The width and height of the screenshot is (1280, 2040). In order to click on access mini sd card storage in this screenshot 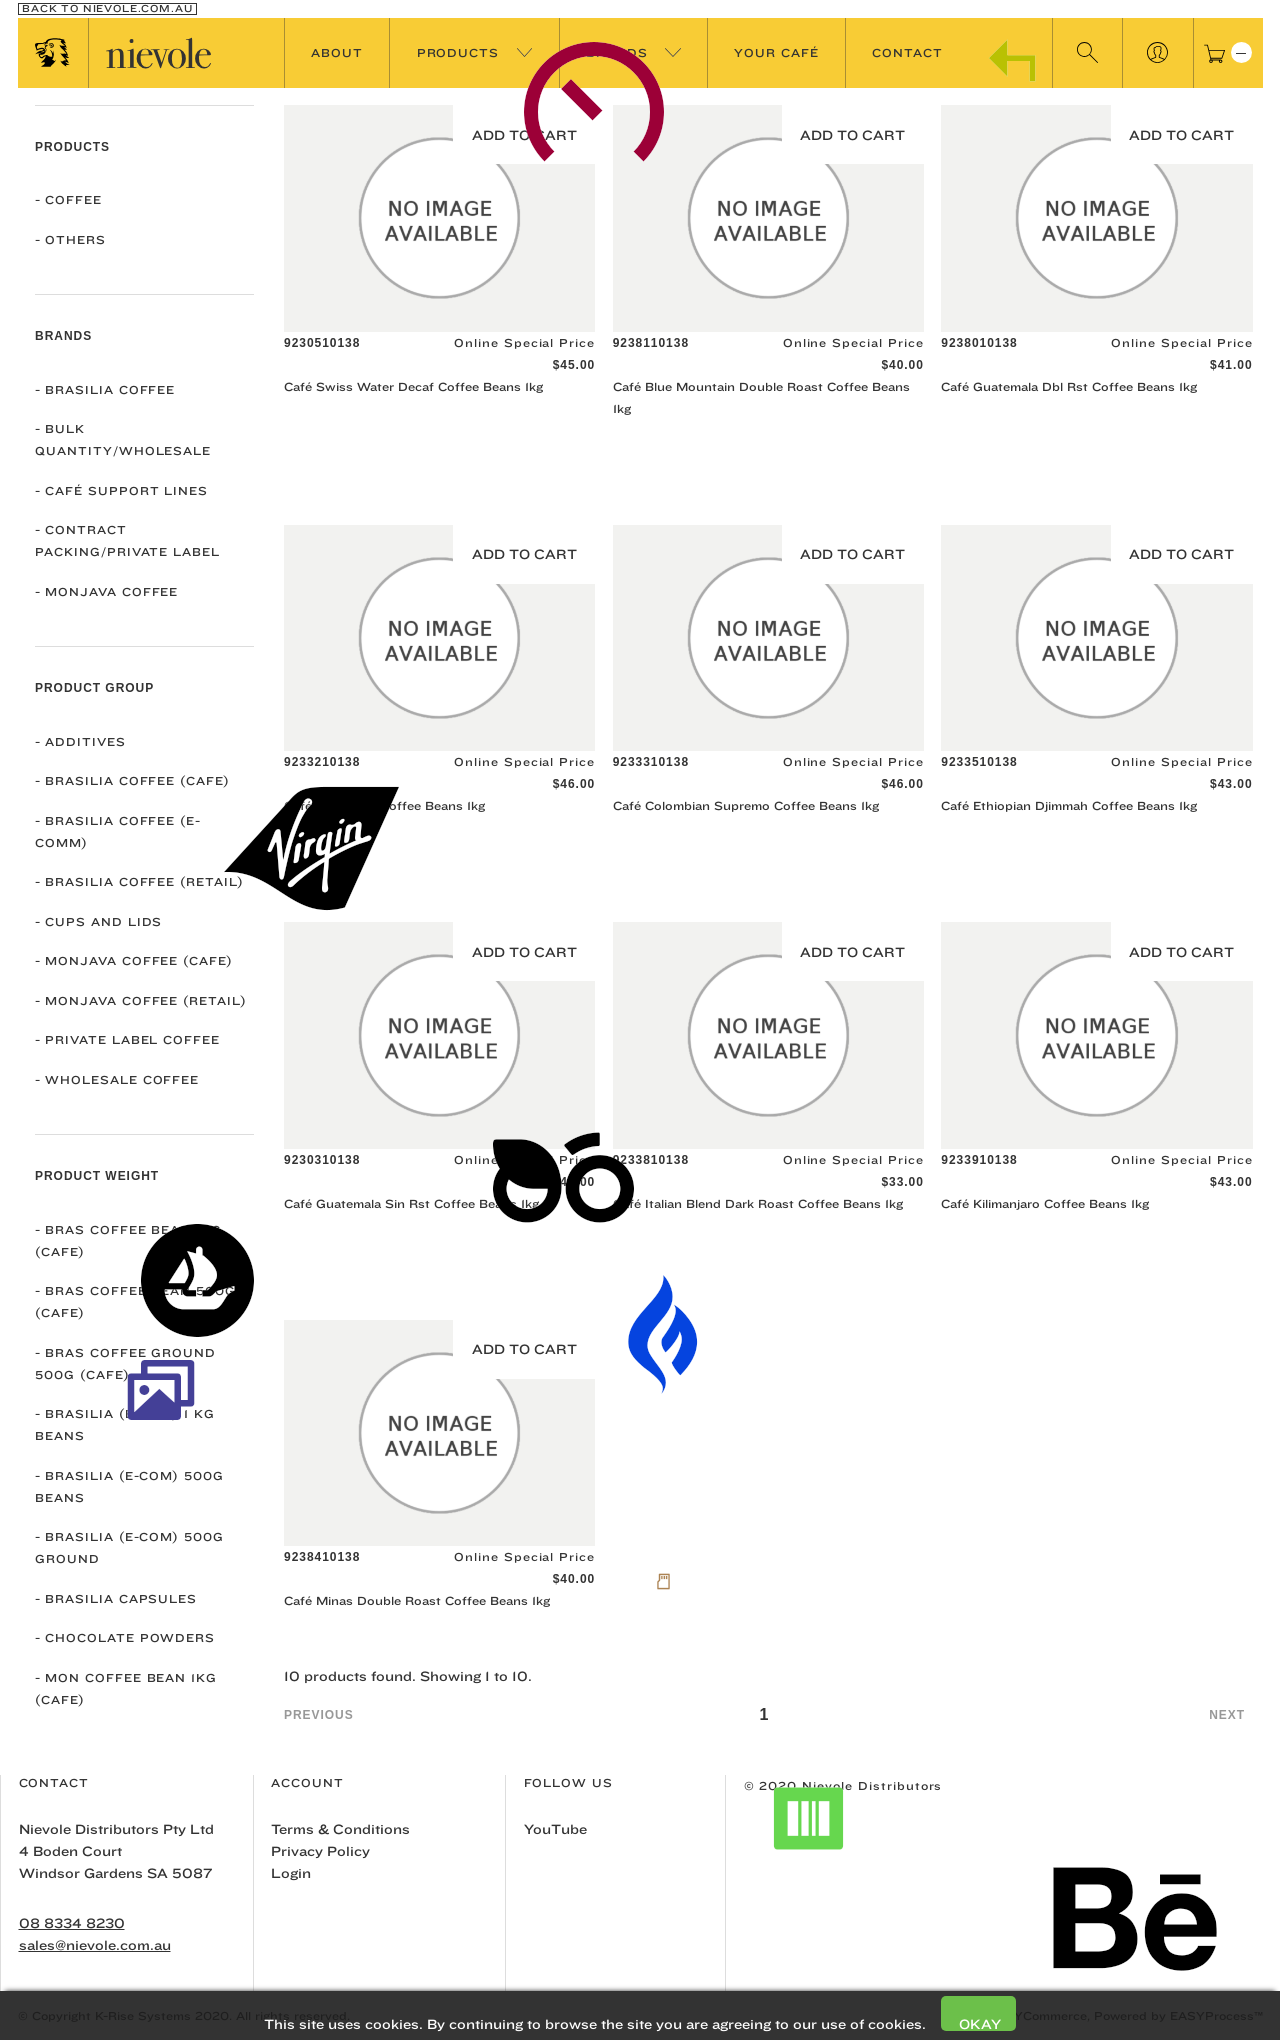, I will do `click(663, 1581)`.